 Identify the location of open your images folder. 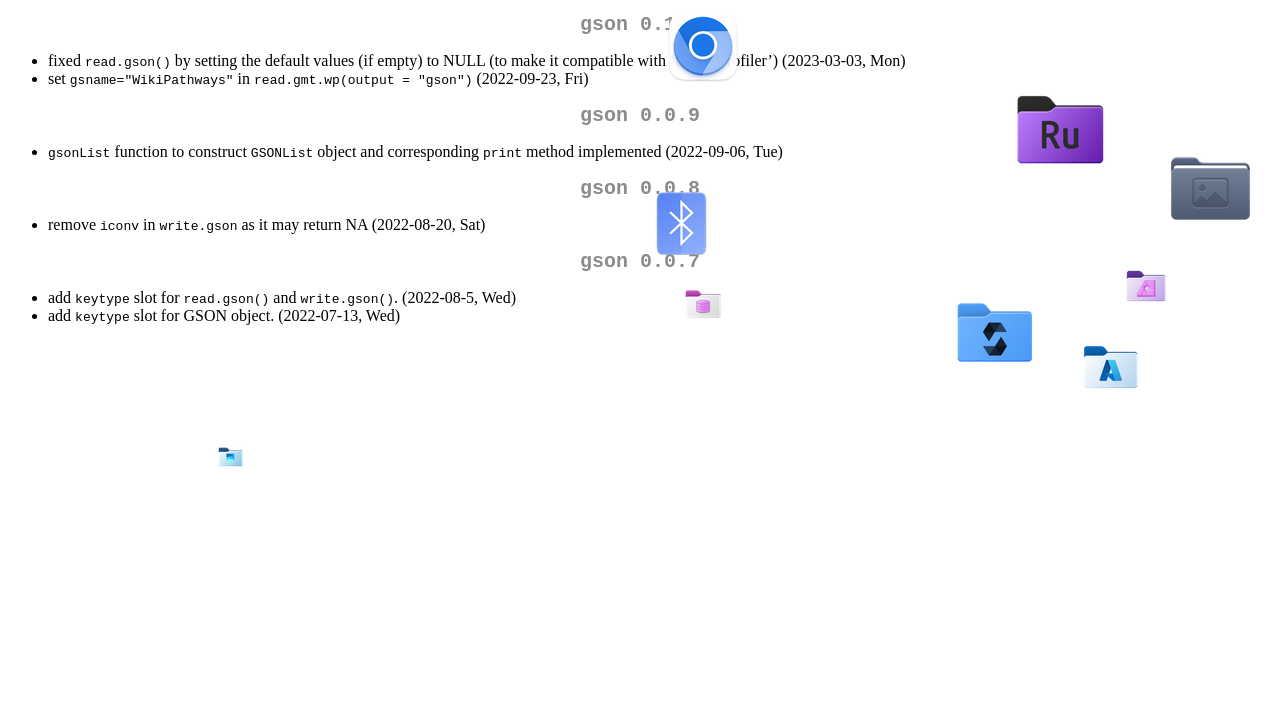
(1210, 188).